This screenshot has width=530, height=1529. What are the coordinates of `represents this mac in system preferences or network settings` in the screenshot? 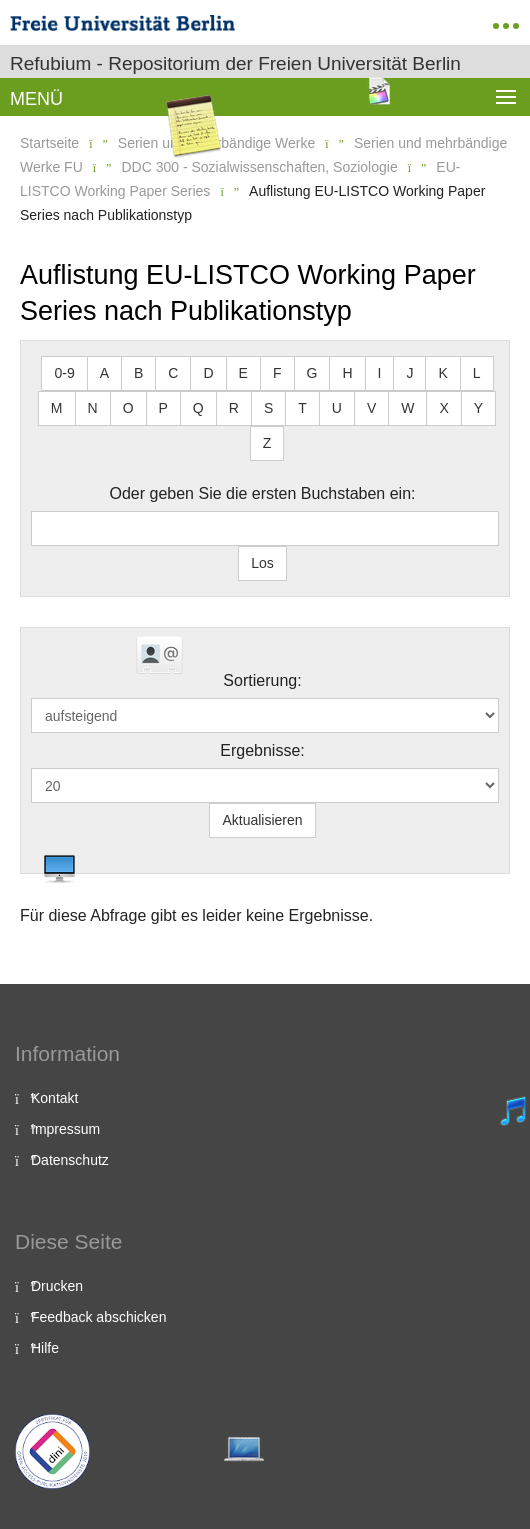 It's located at (59, 864).